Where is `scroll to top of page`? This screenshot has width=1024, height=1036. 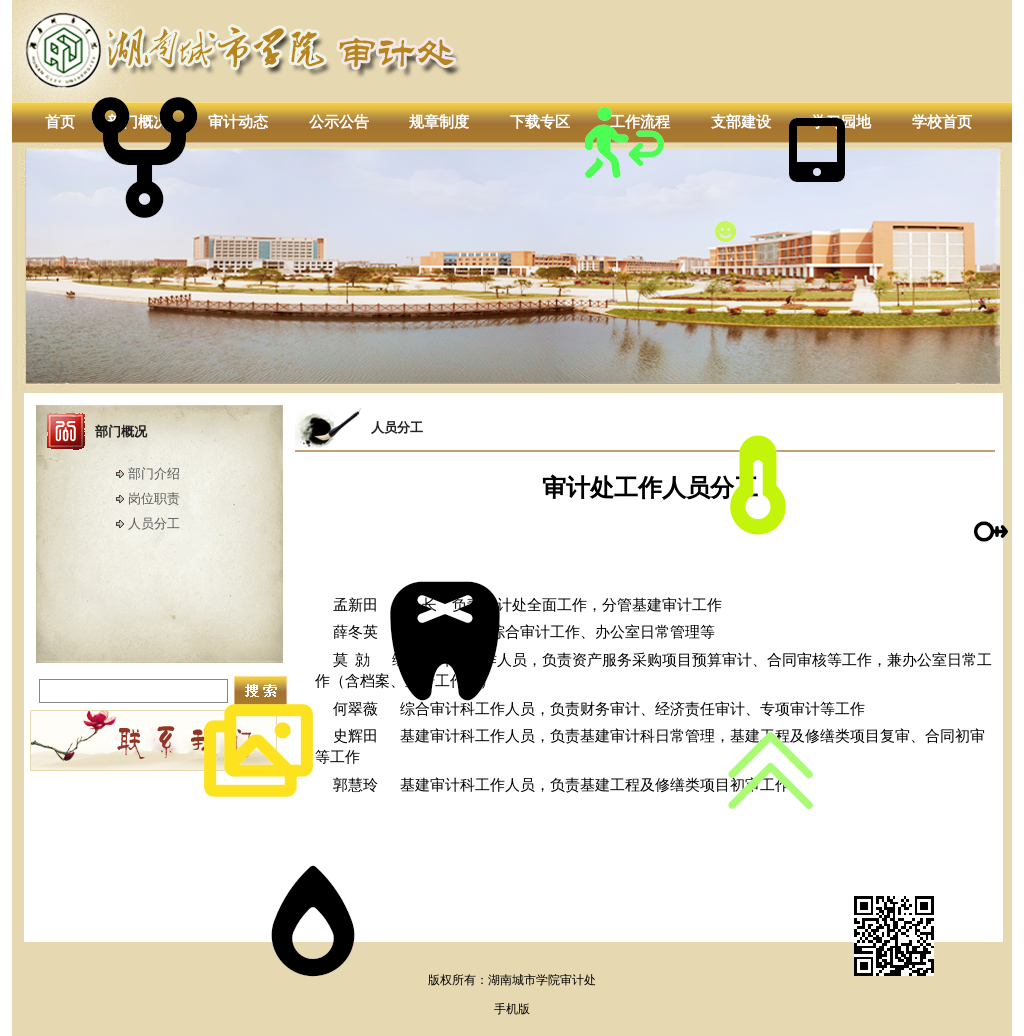 scroll to top of page is located at coordinates (770, 770).